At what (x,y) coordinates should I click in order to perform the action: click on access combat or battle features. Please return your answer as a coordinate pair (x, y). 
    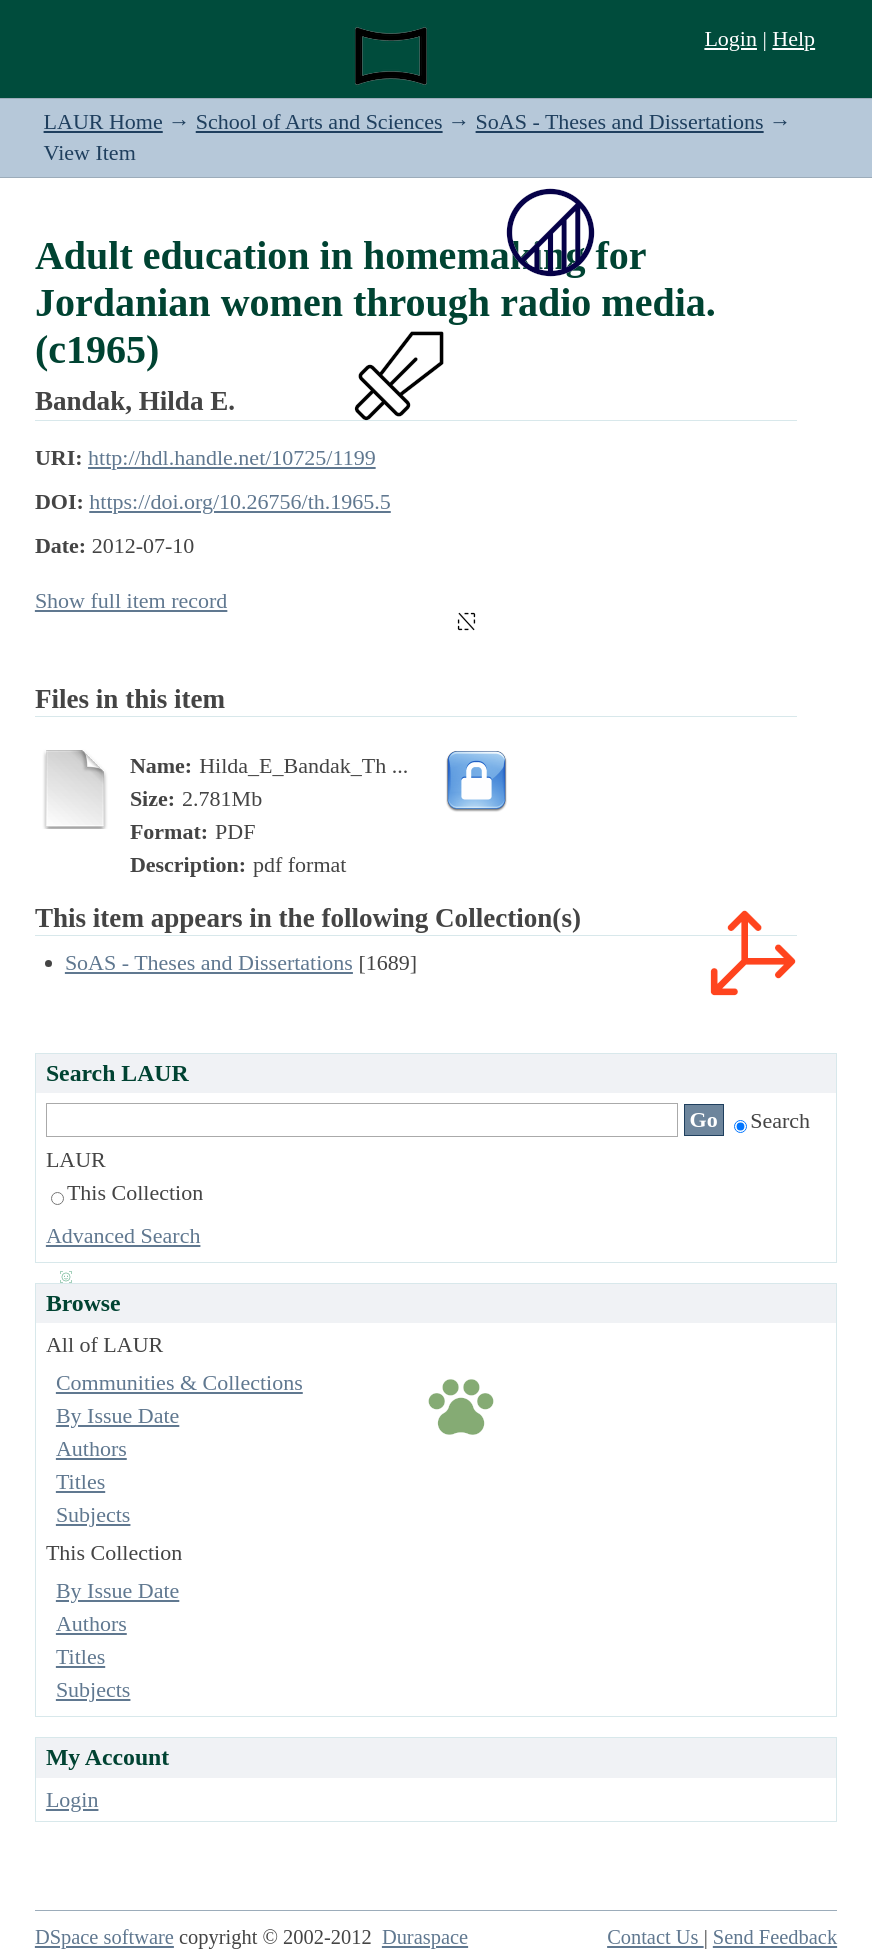
    Looking at the image, I should click on (401, 374).